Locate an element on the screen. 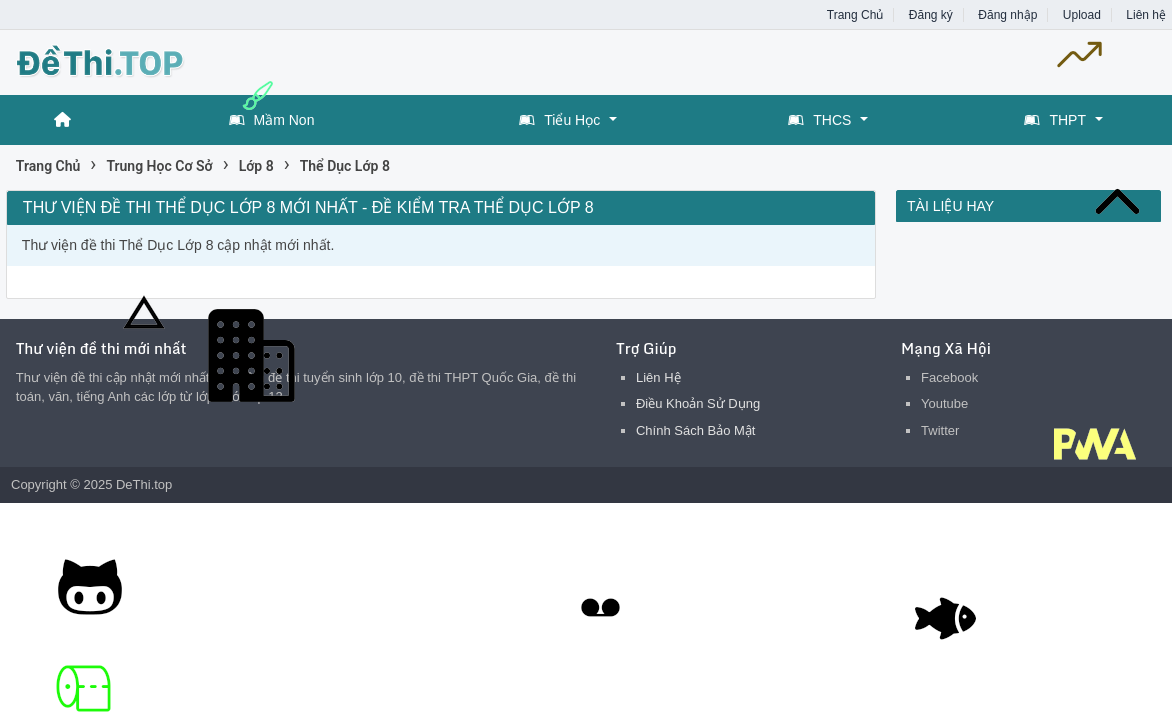 This screenshot has height=720, width=1172. view business or company information is located at coordinates (251, 355).